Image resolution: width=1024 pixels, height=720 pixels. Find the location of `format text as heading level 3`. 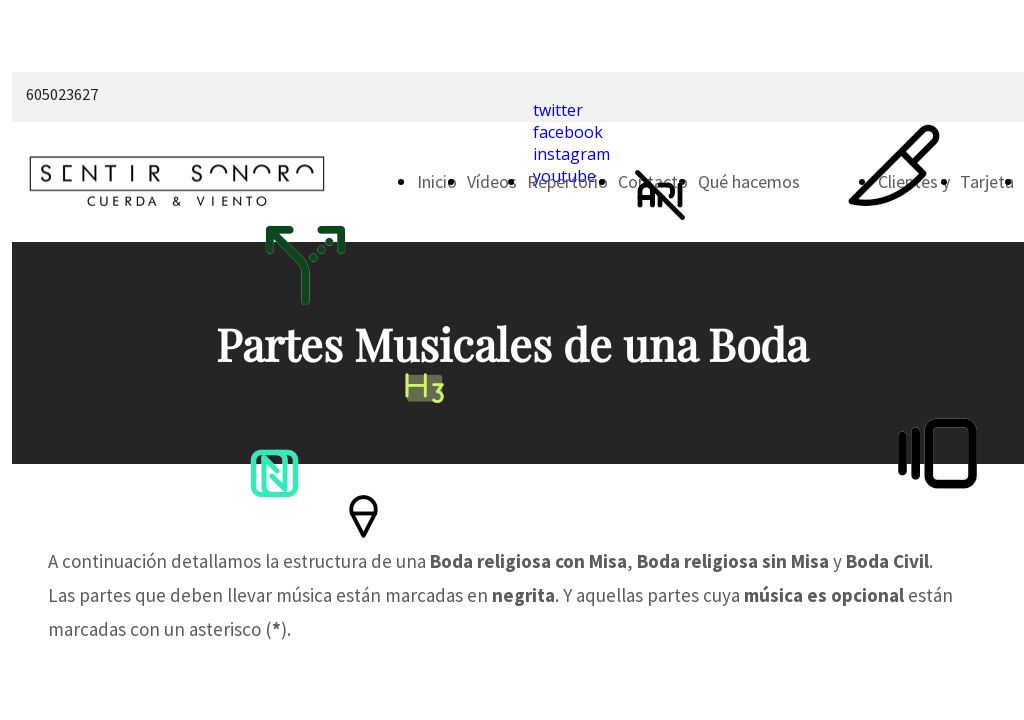

format text as heading level 3 is located at coordinates (422, 387).